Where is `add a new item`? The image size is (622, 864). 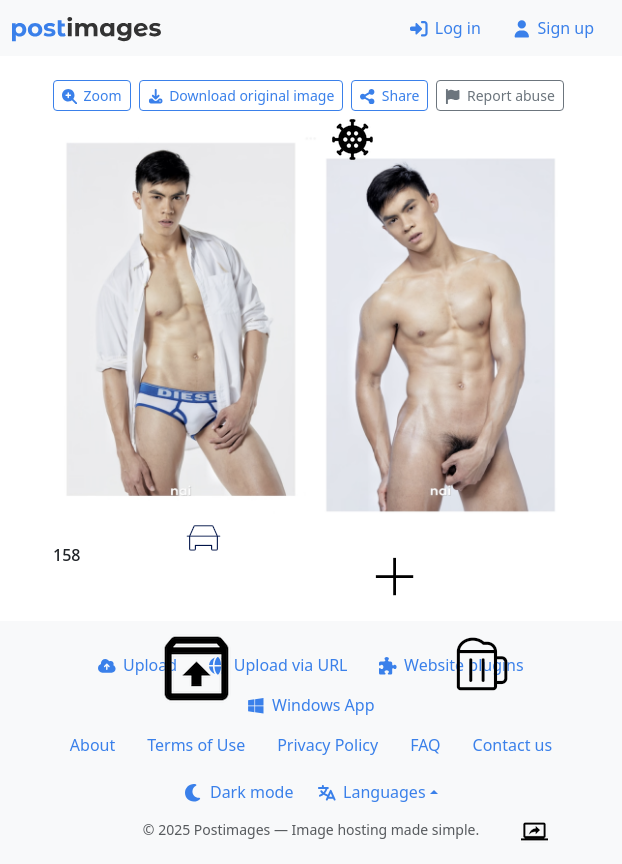 add a new item is located at coordinates (396, 578).